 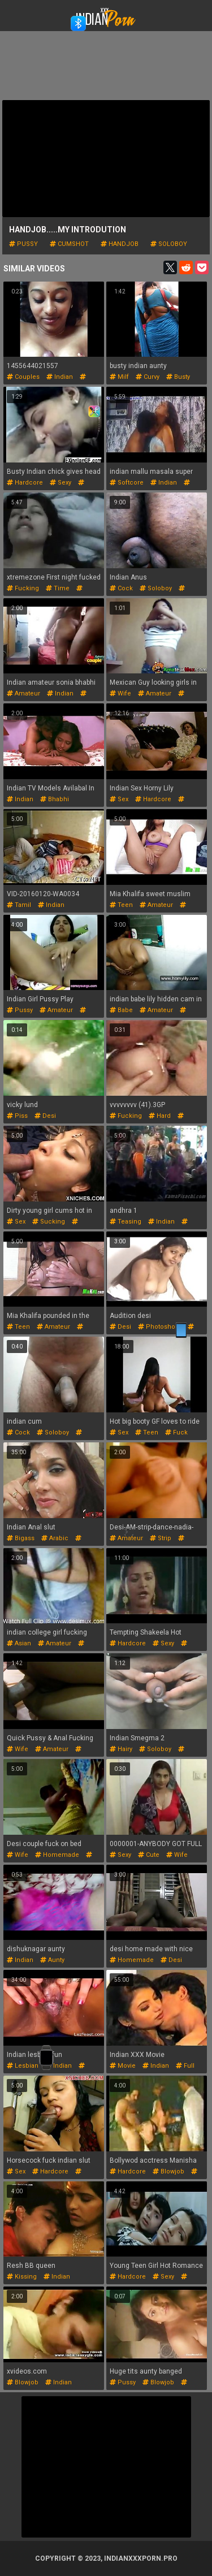 I want to click on apple watch se 2 device icon, so click(x=46, y=2058).